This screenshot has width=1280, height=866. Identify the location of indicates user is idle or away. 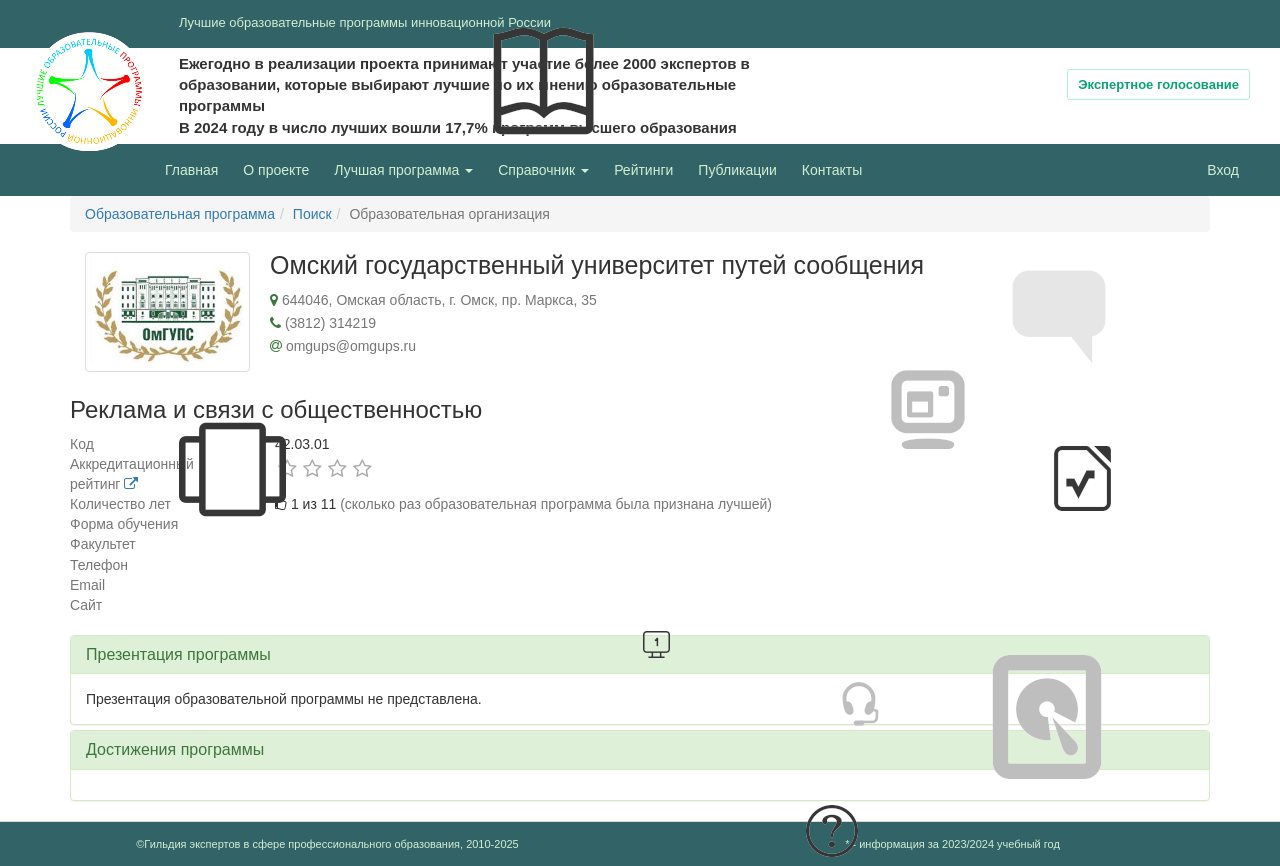
(1059, 317).